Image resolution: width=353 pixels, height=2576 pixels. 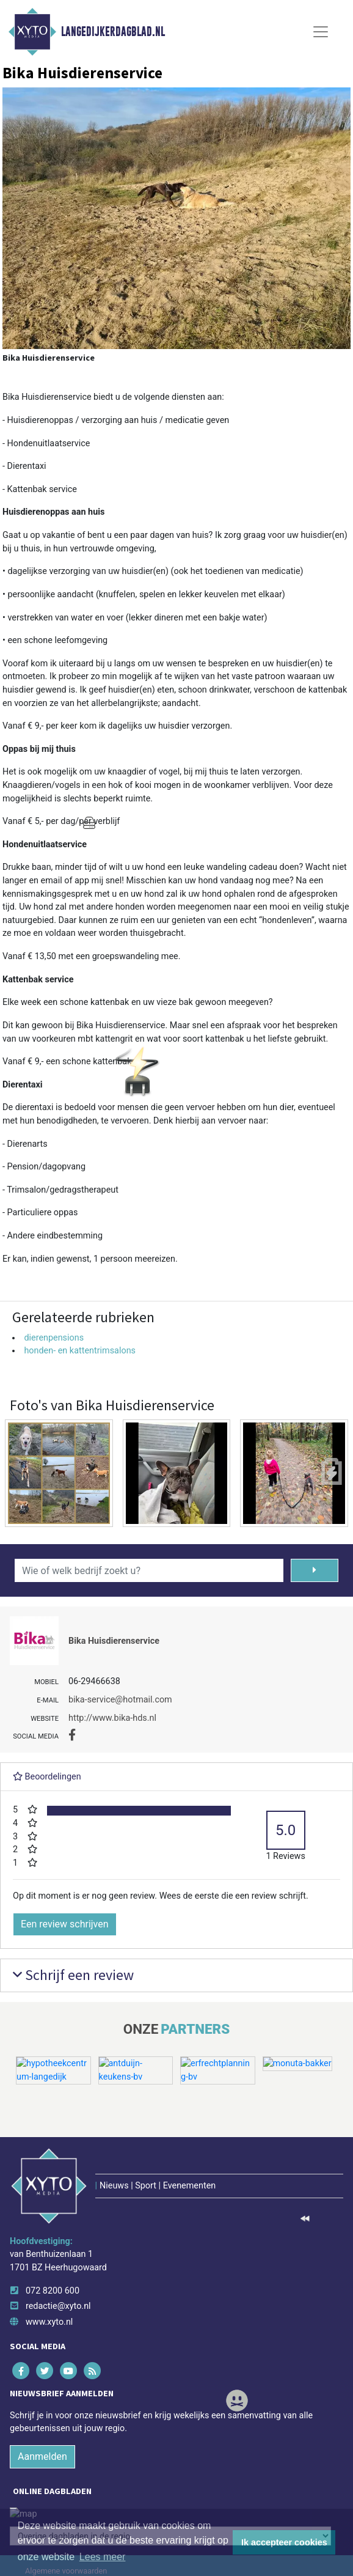 What do you see at coordinates (332, 1471) in the screenshot?
I see `indicates battery is fully charged` at bounding box center [332, 1471].